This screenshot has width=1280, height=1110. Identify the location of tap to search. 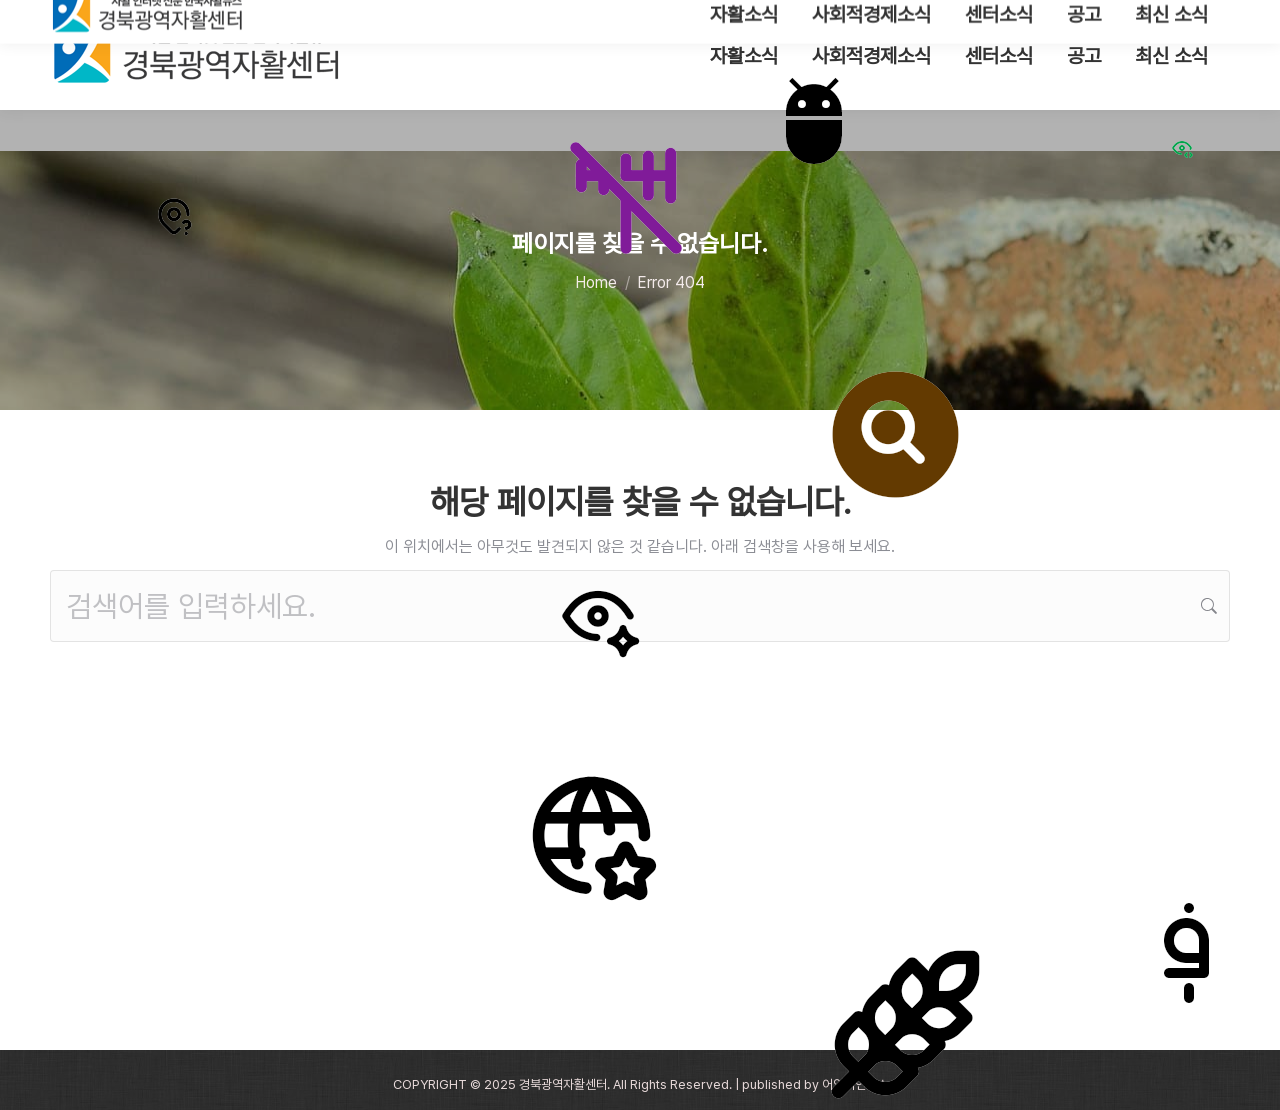
(895, 434).